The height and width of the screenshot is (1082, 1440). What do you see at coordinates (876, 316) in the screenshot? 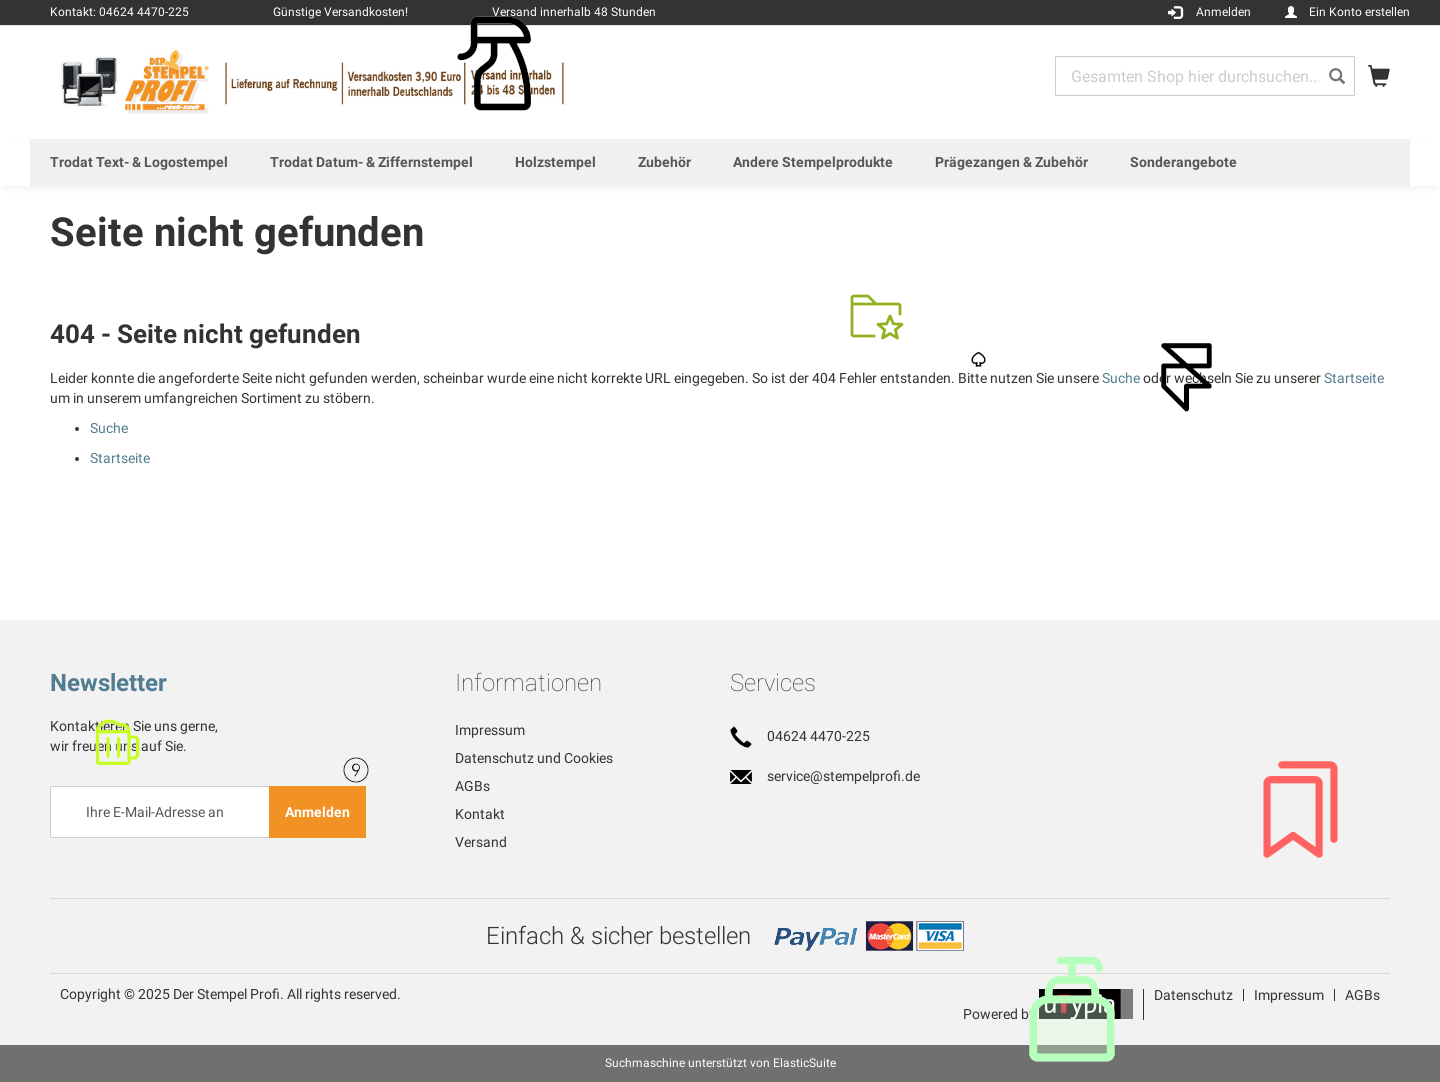
I see `access your starred or favorite files` at bounding box center [876, 316].